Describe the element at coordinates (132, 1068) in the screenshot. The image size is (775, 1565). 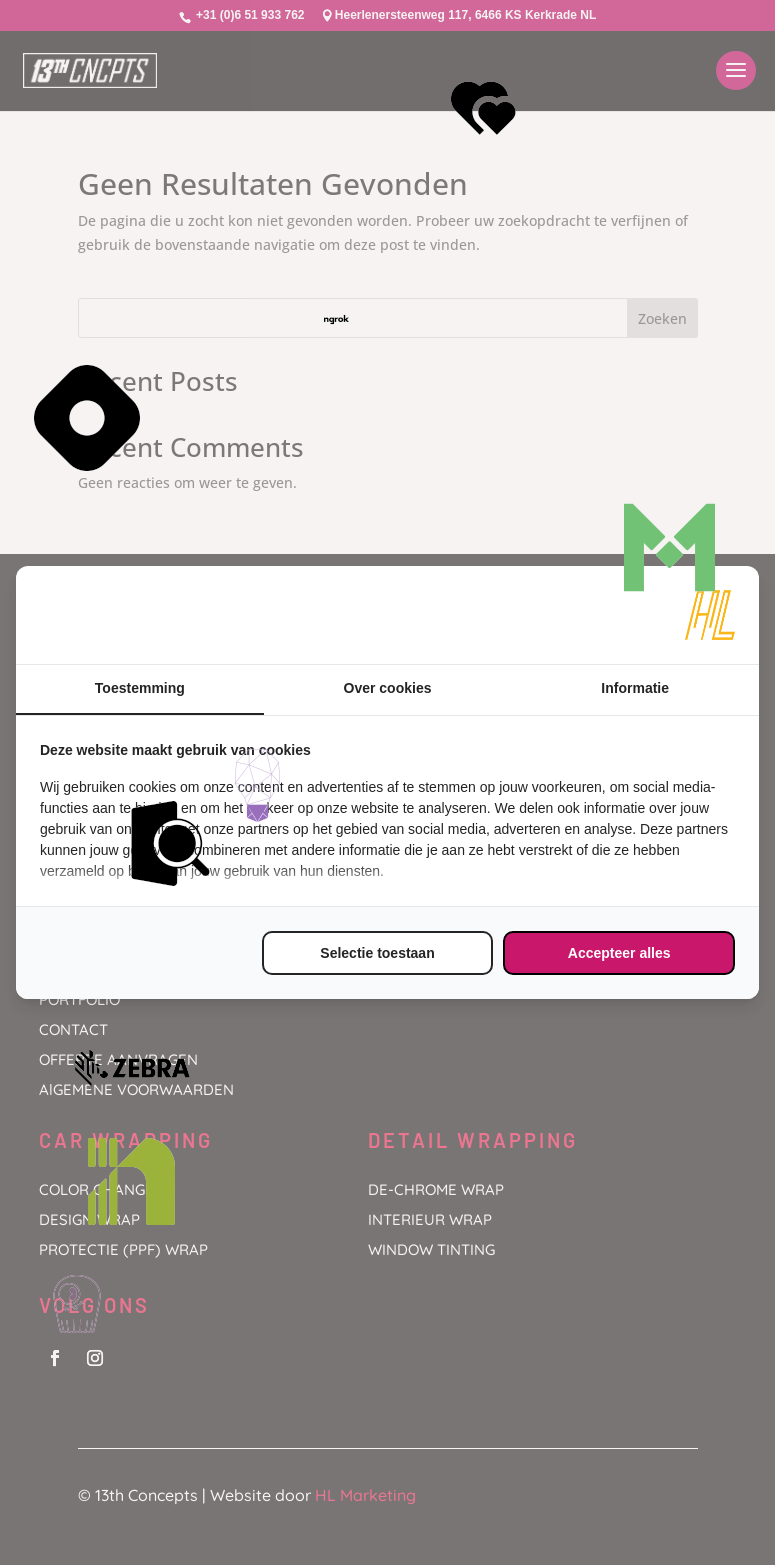
I see `zebra technologies company logo` at that location.